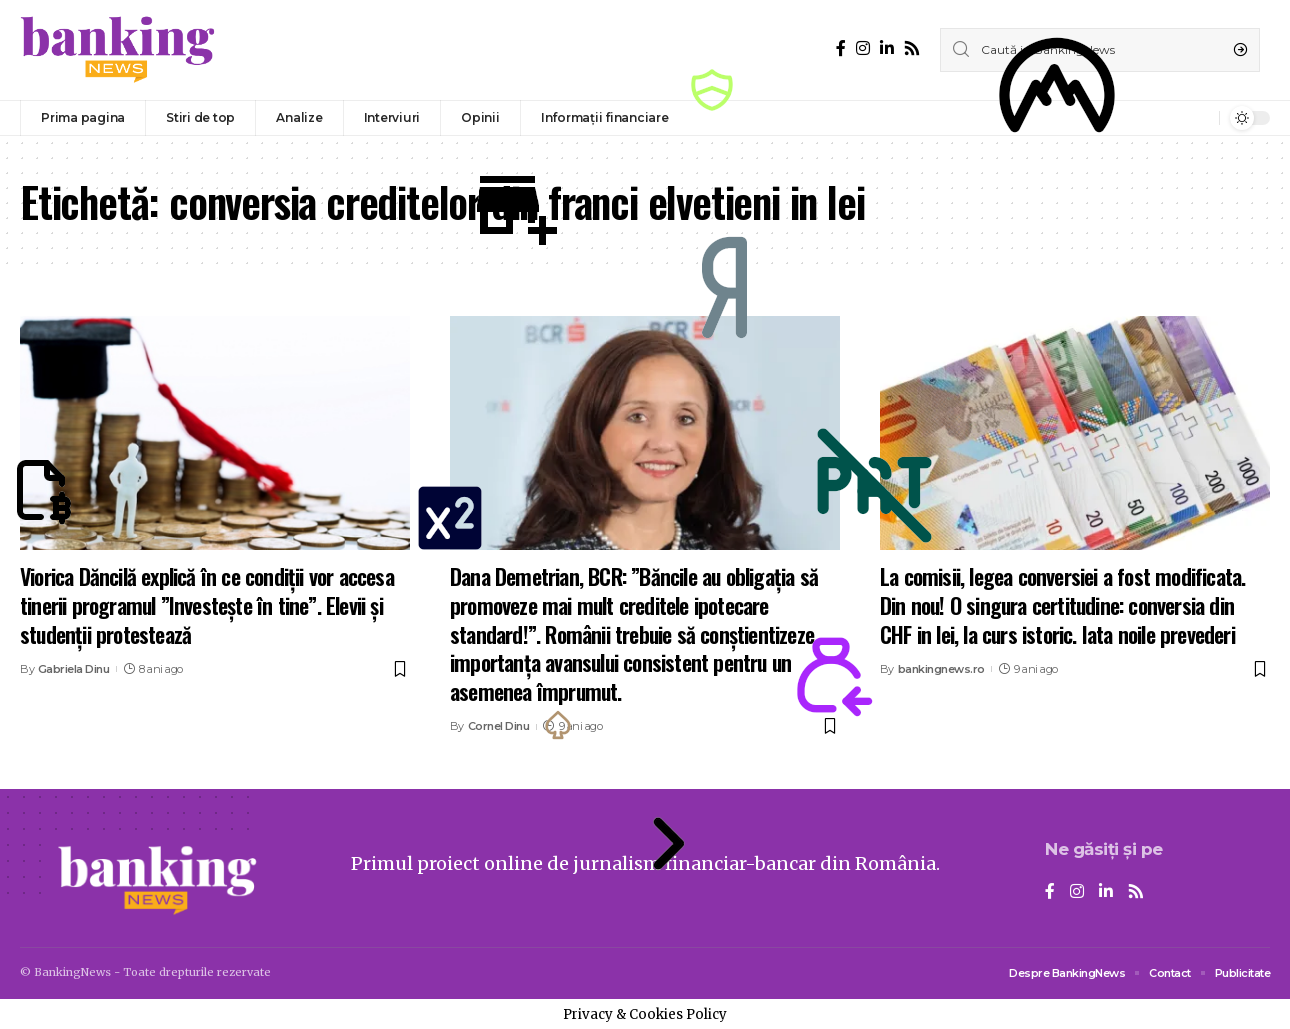 The width and height of the screenshot is (1290, 1029). Describe the element at coordinates (450, 518) in the screenshot. I see `apply superscript formatting to selected text` at that location.